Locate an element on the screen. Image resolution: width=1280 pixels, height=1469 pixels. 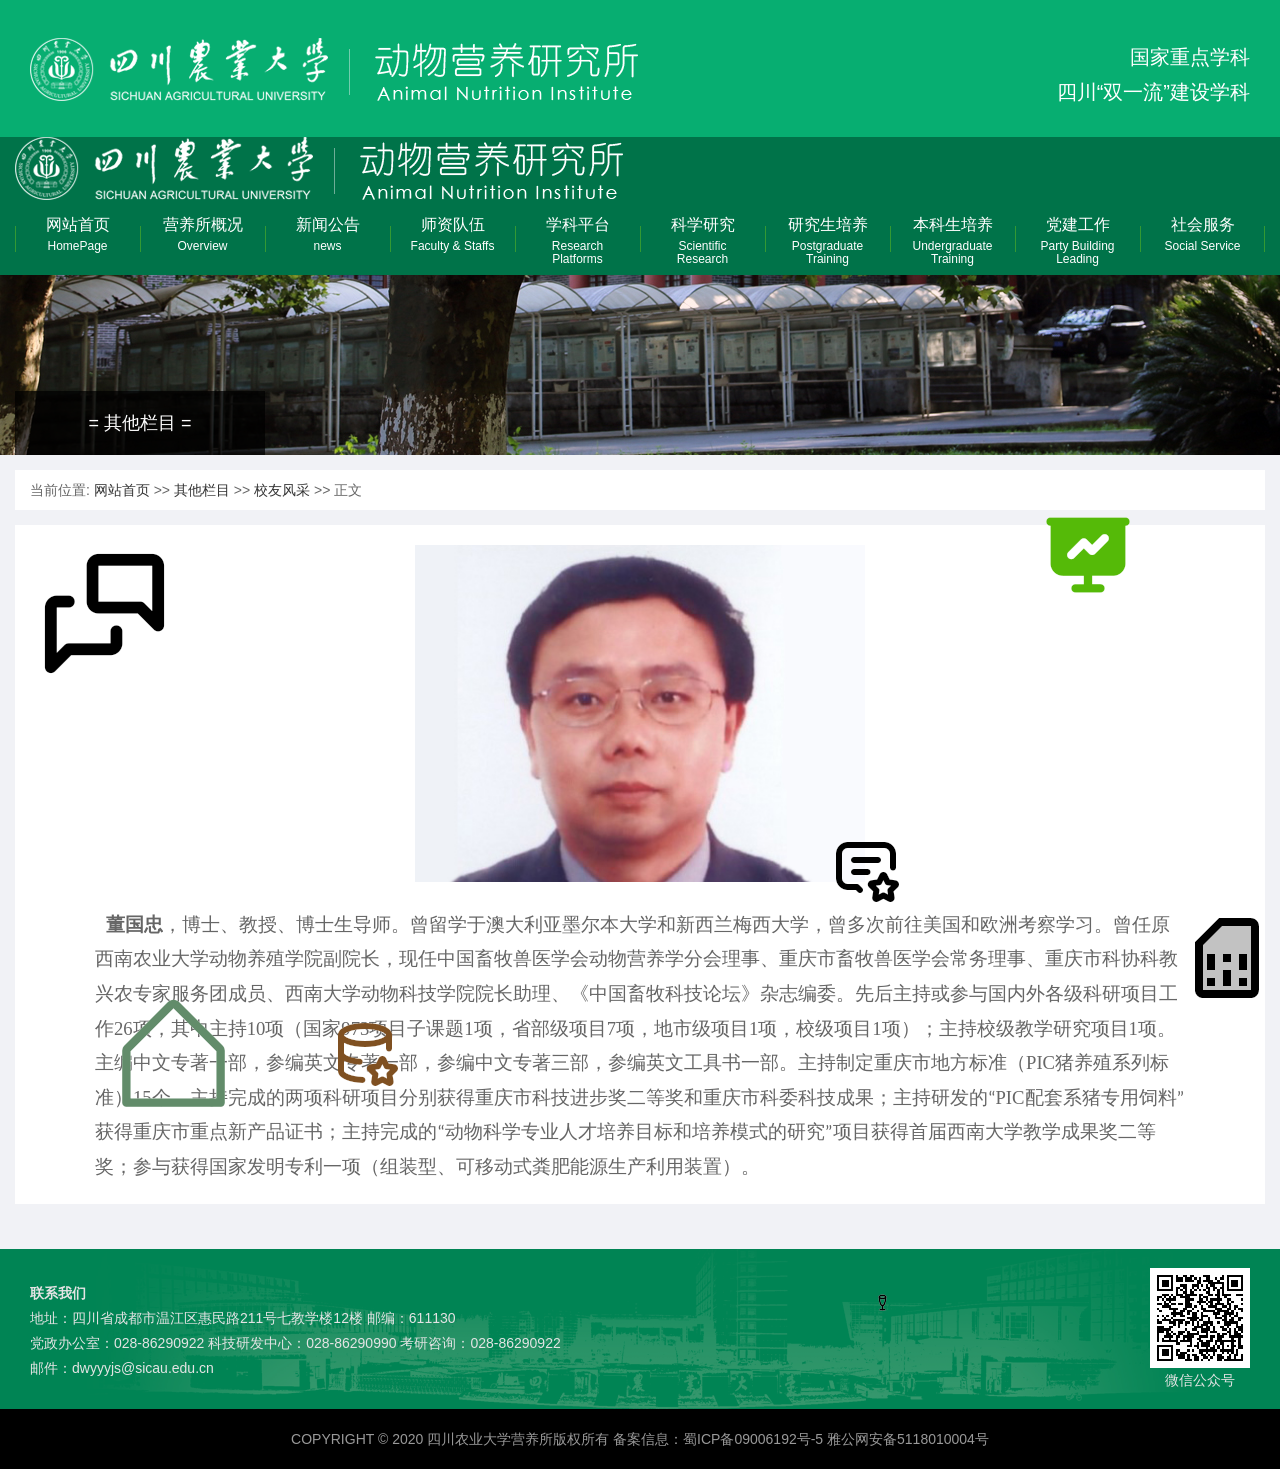
start a presentation or slideshow is located at coordinates (1088, 555).